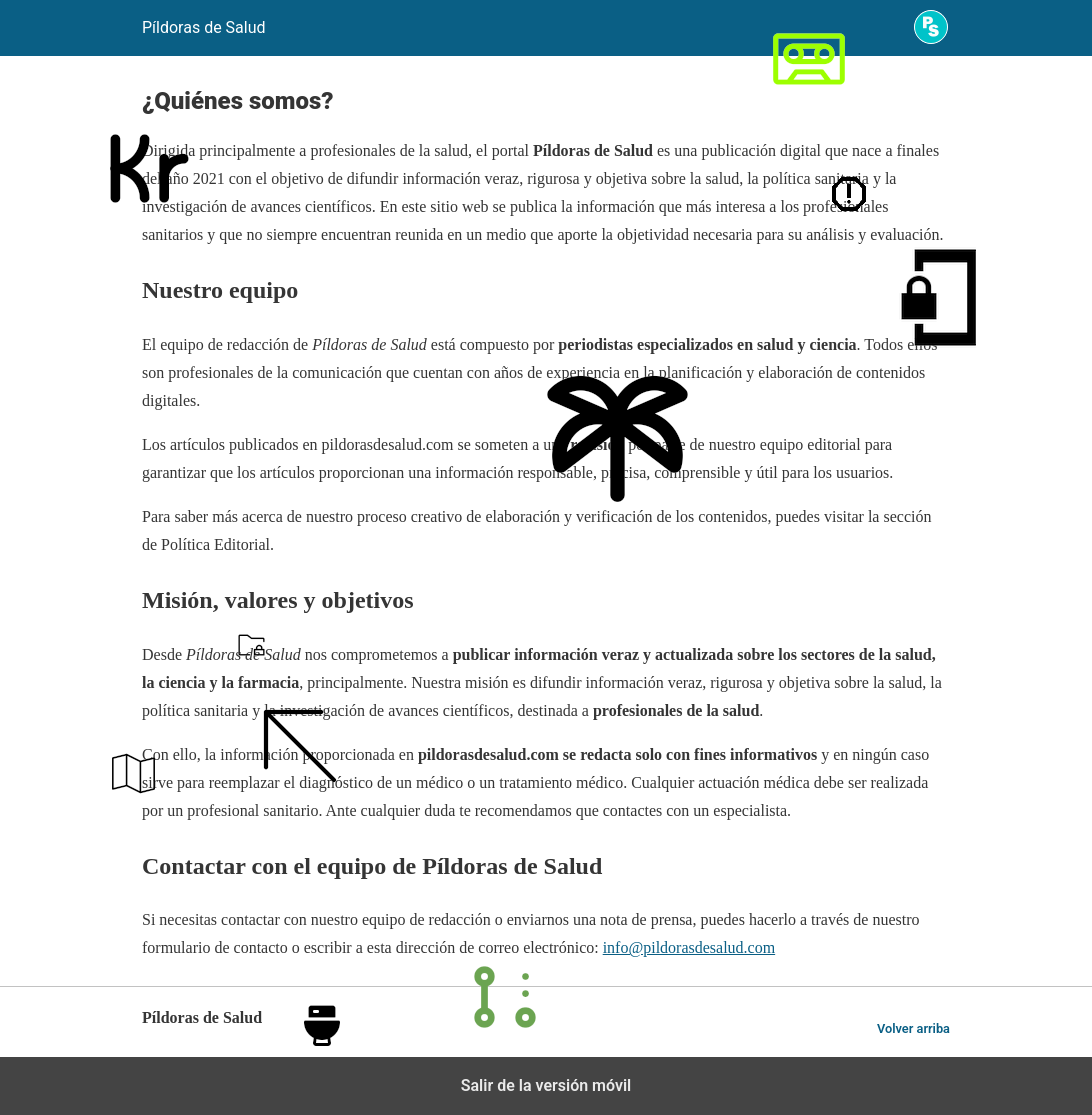 Image resolution: width=1092 pixels, height=1115 pixels. I want to click on locate nearby restrooms, so click(322, 1025).